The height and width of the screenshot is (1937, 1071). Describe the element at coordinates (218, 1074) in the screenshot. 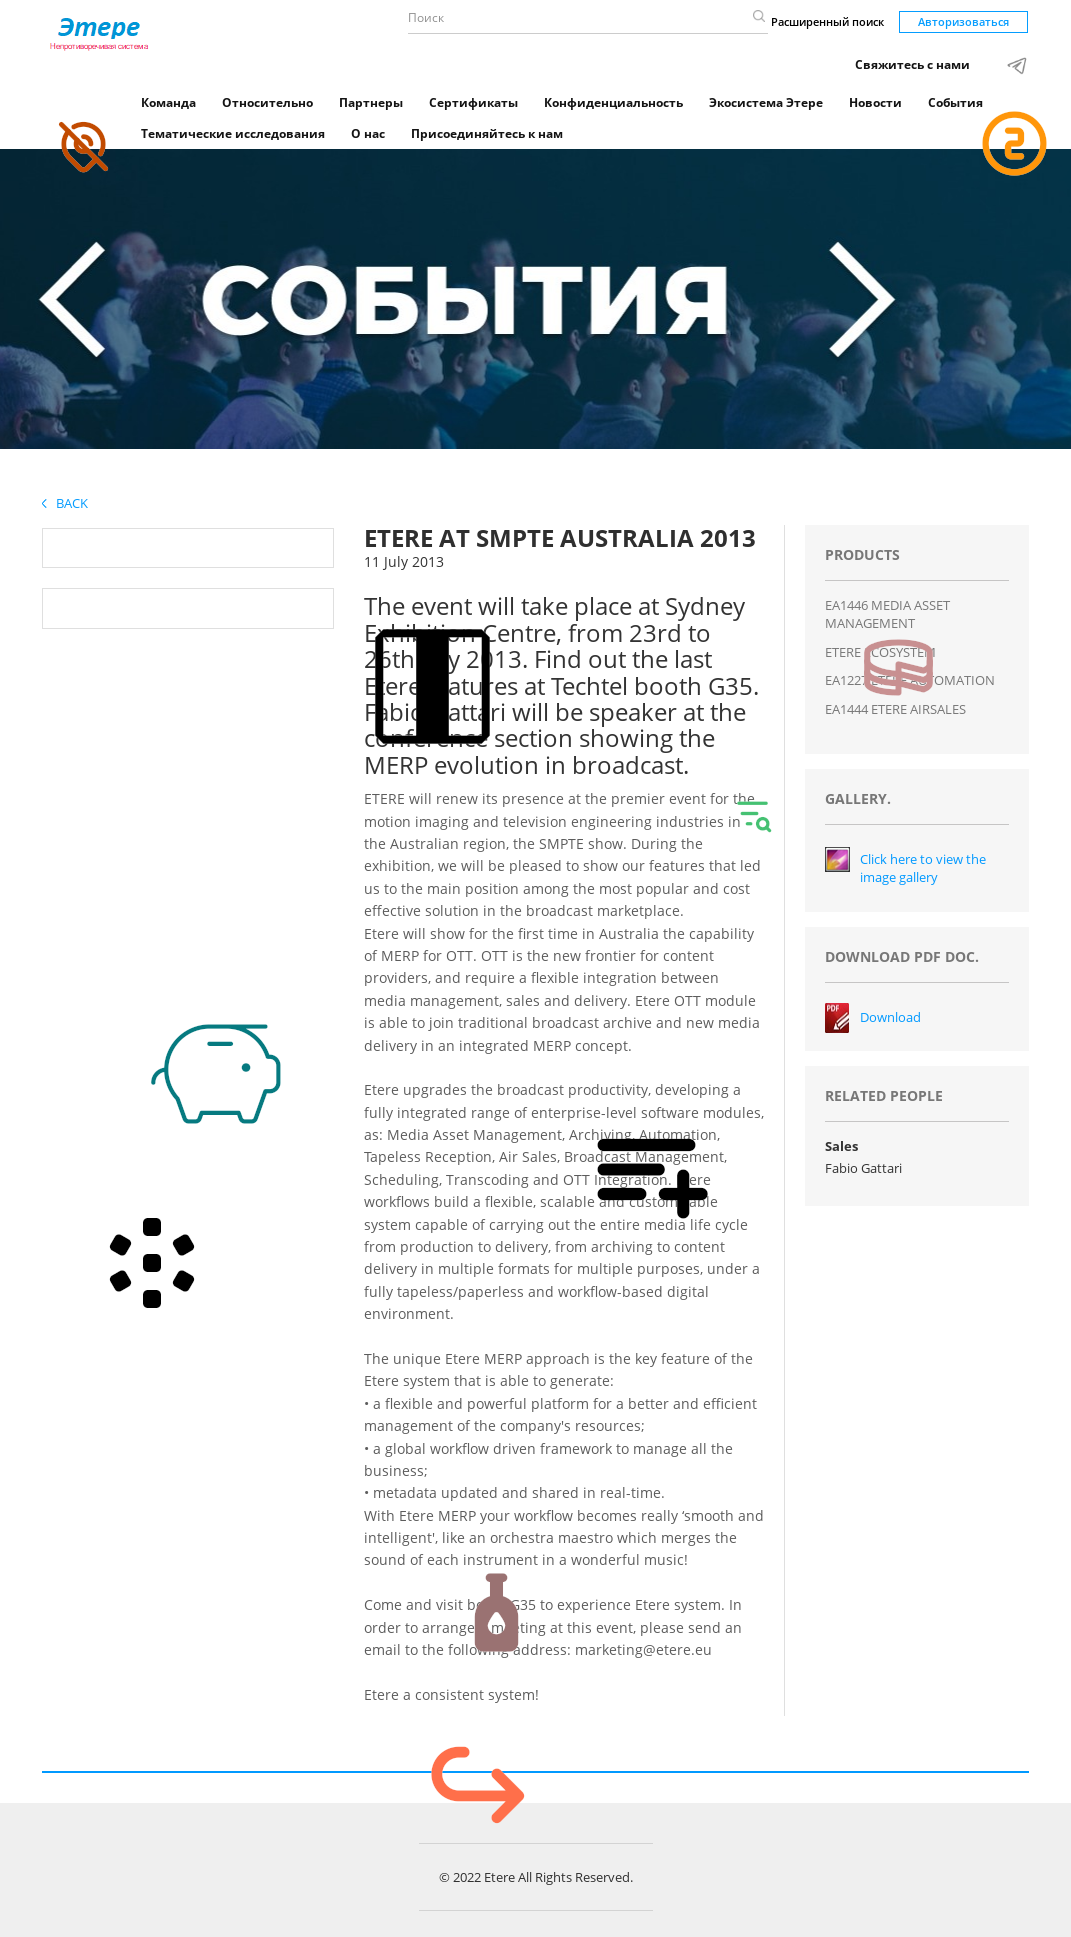

I see `access savings or budget features` at that location.